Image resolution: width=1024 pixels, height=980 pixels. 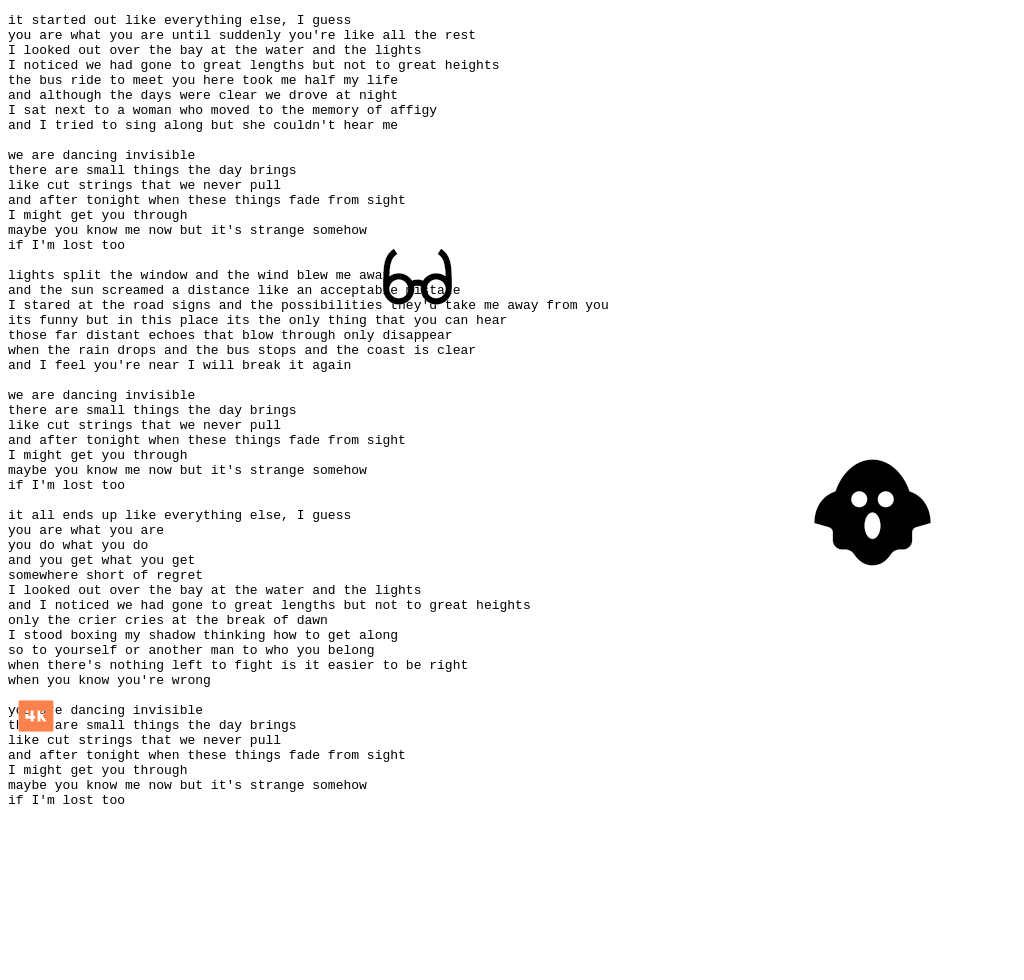 What do you see at coordinates (872, 512) in the screenshot?
I see `ghost mode or incognito status indicator` at bounding box center [872, 512].